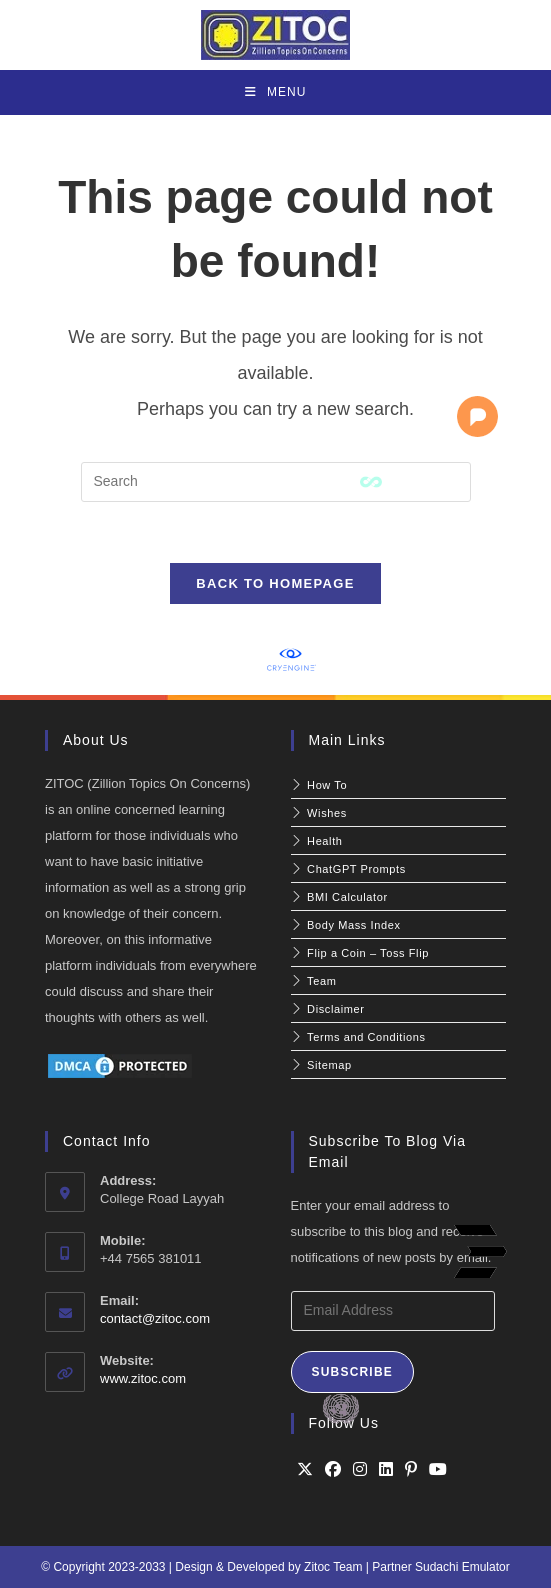 This screenshot has height=1588, width=551. I want to click on open the Pixelfed app, so click(477, 416).